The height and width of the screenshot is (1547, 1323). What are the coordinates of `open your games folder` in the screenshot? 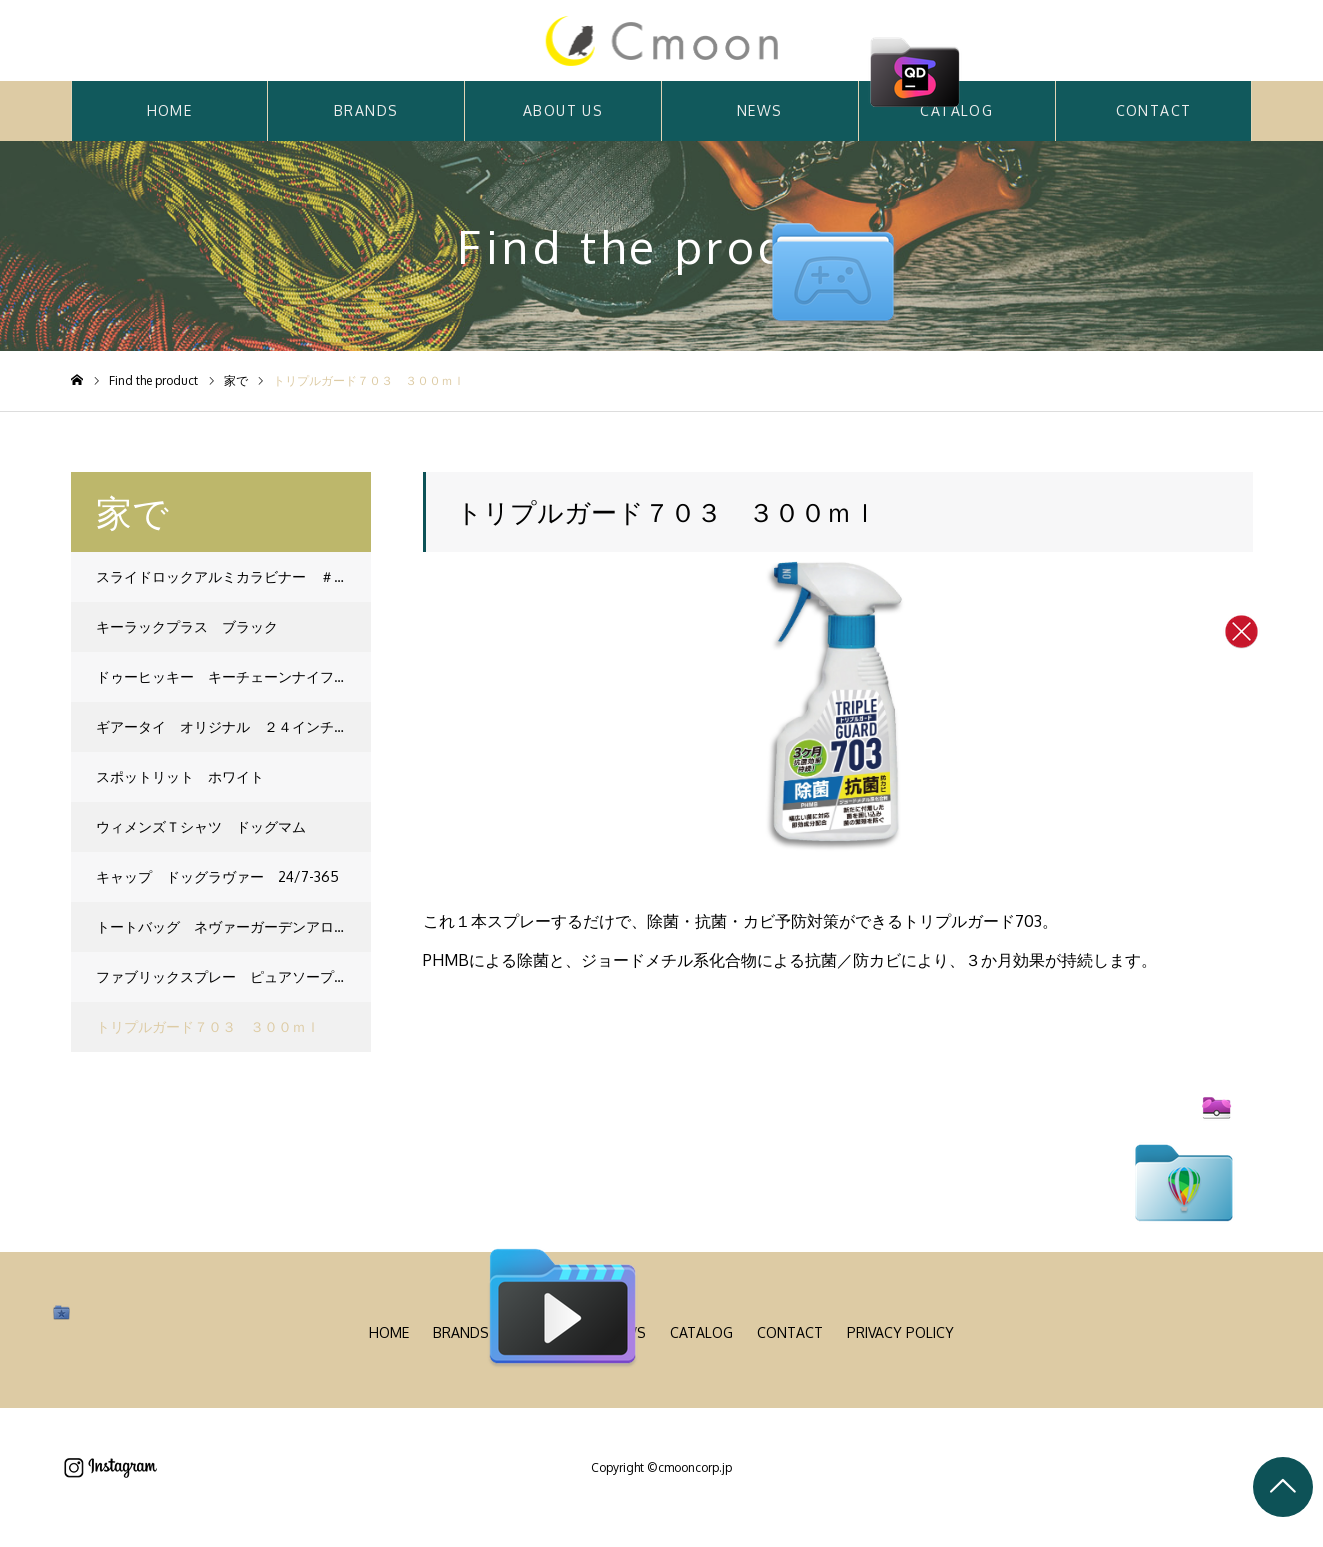 It's located at (833, 272).